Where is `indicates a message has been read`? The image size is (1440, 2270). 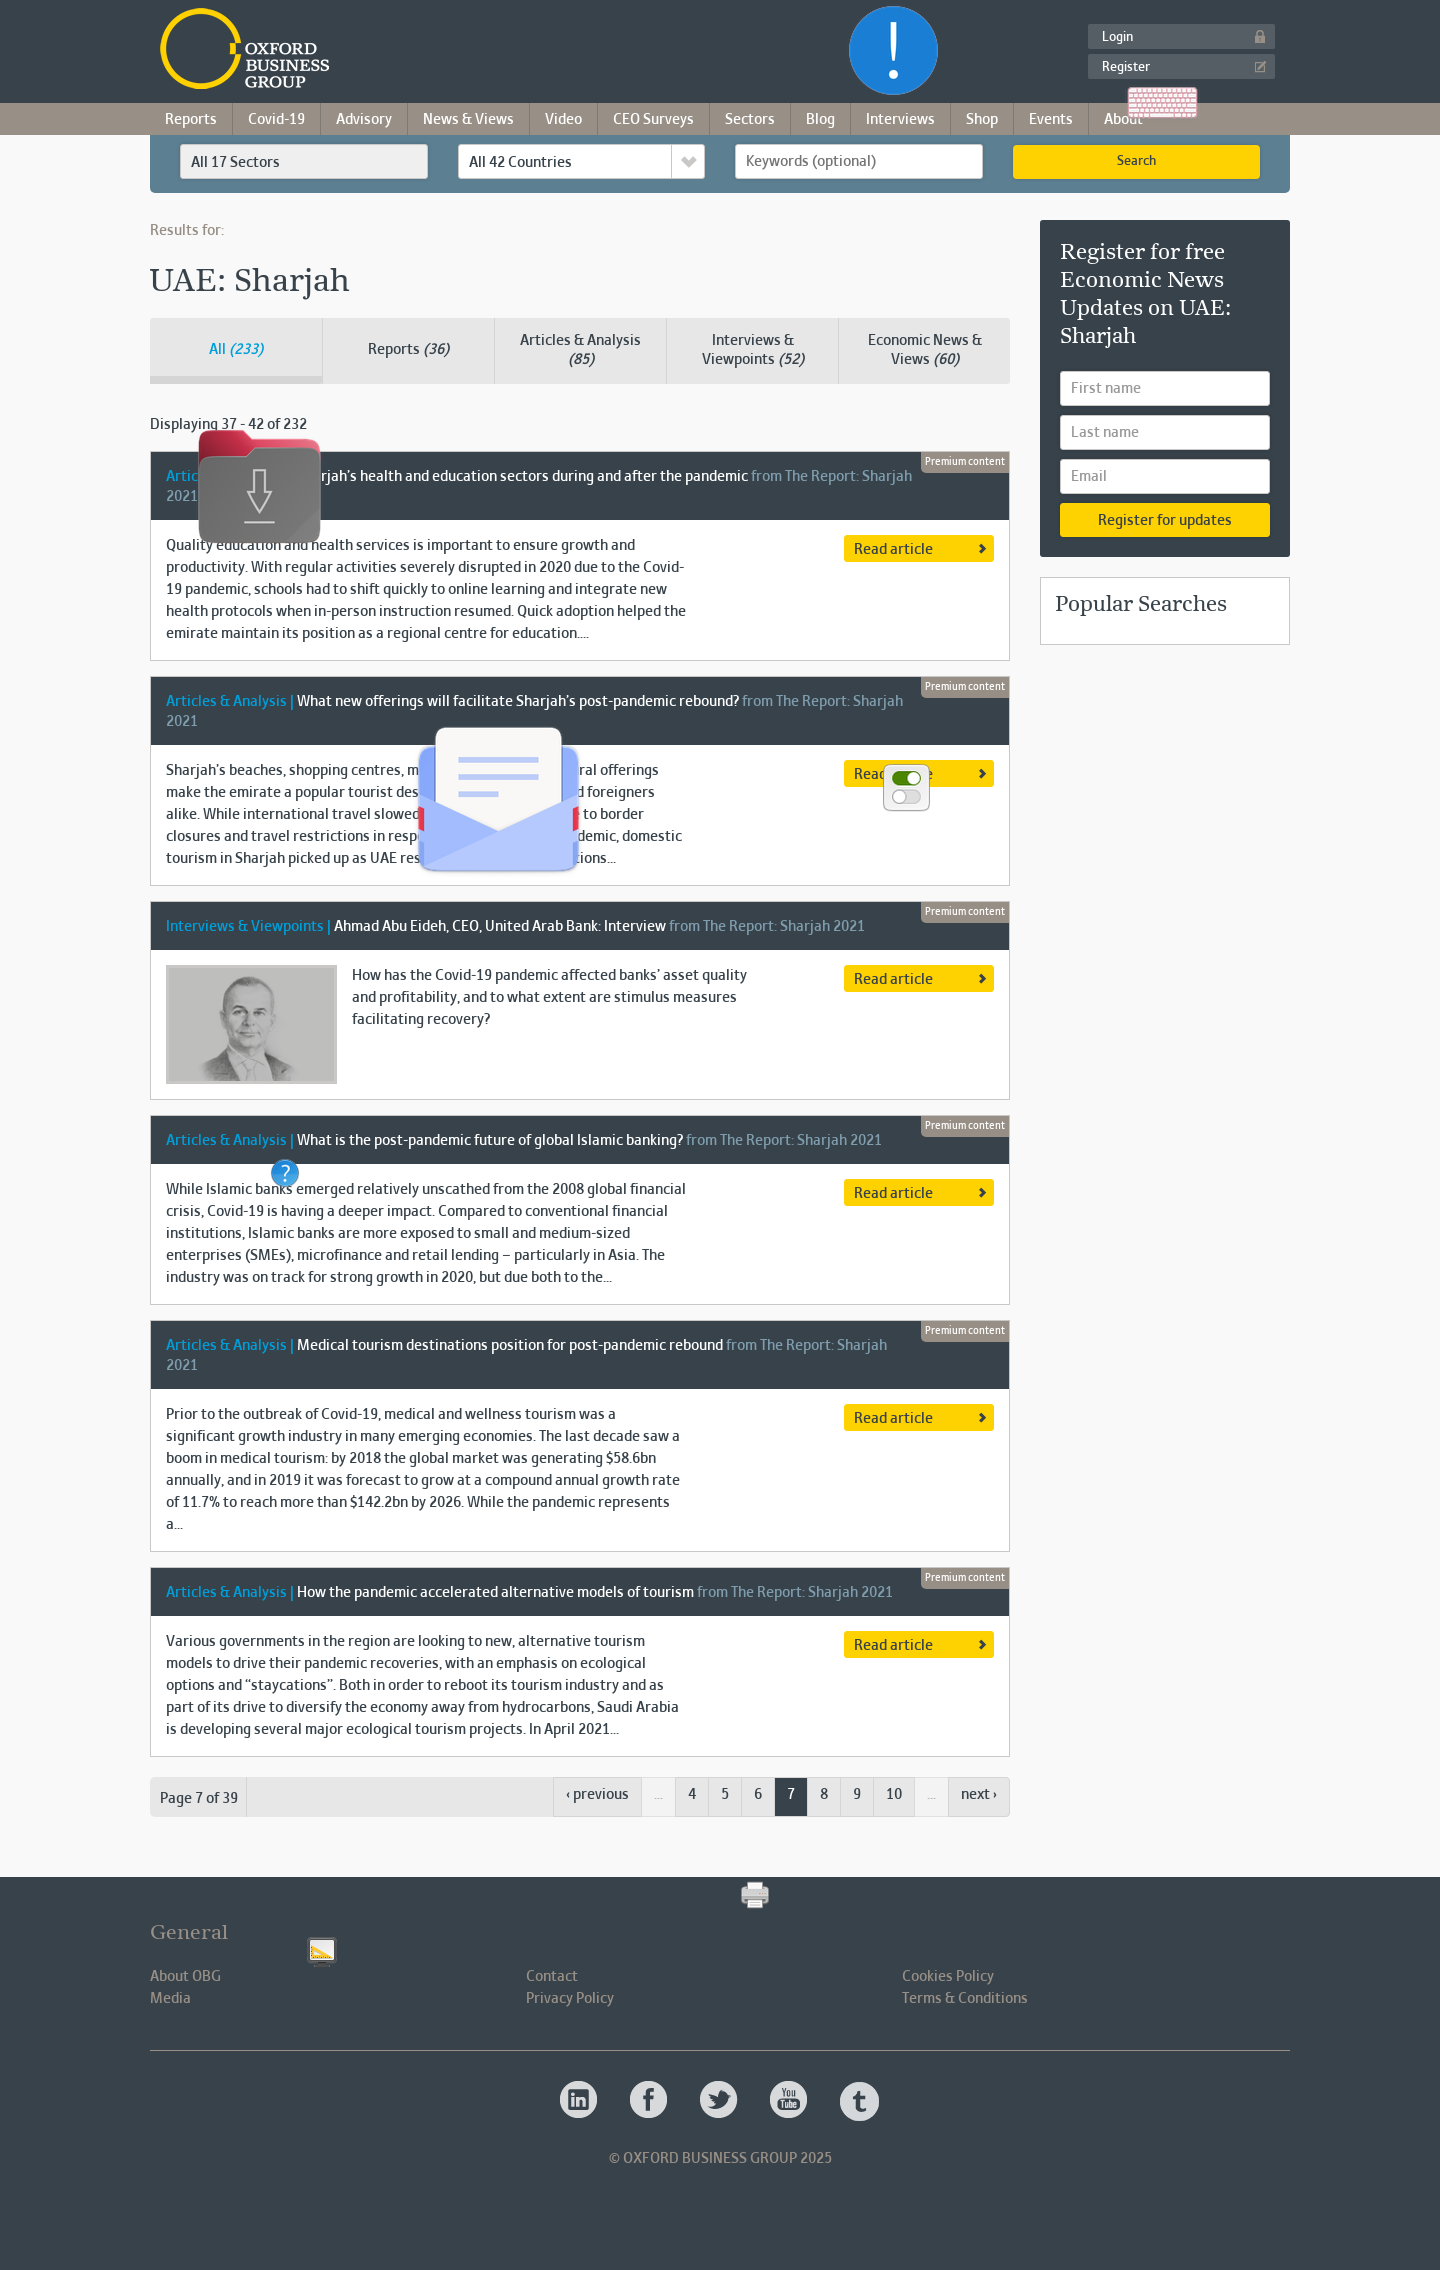
indicates a message has been read is located at coordinates (498, 808).